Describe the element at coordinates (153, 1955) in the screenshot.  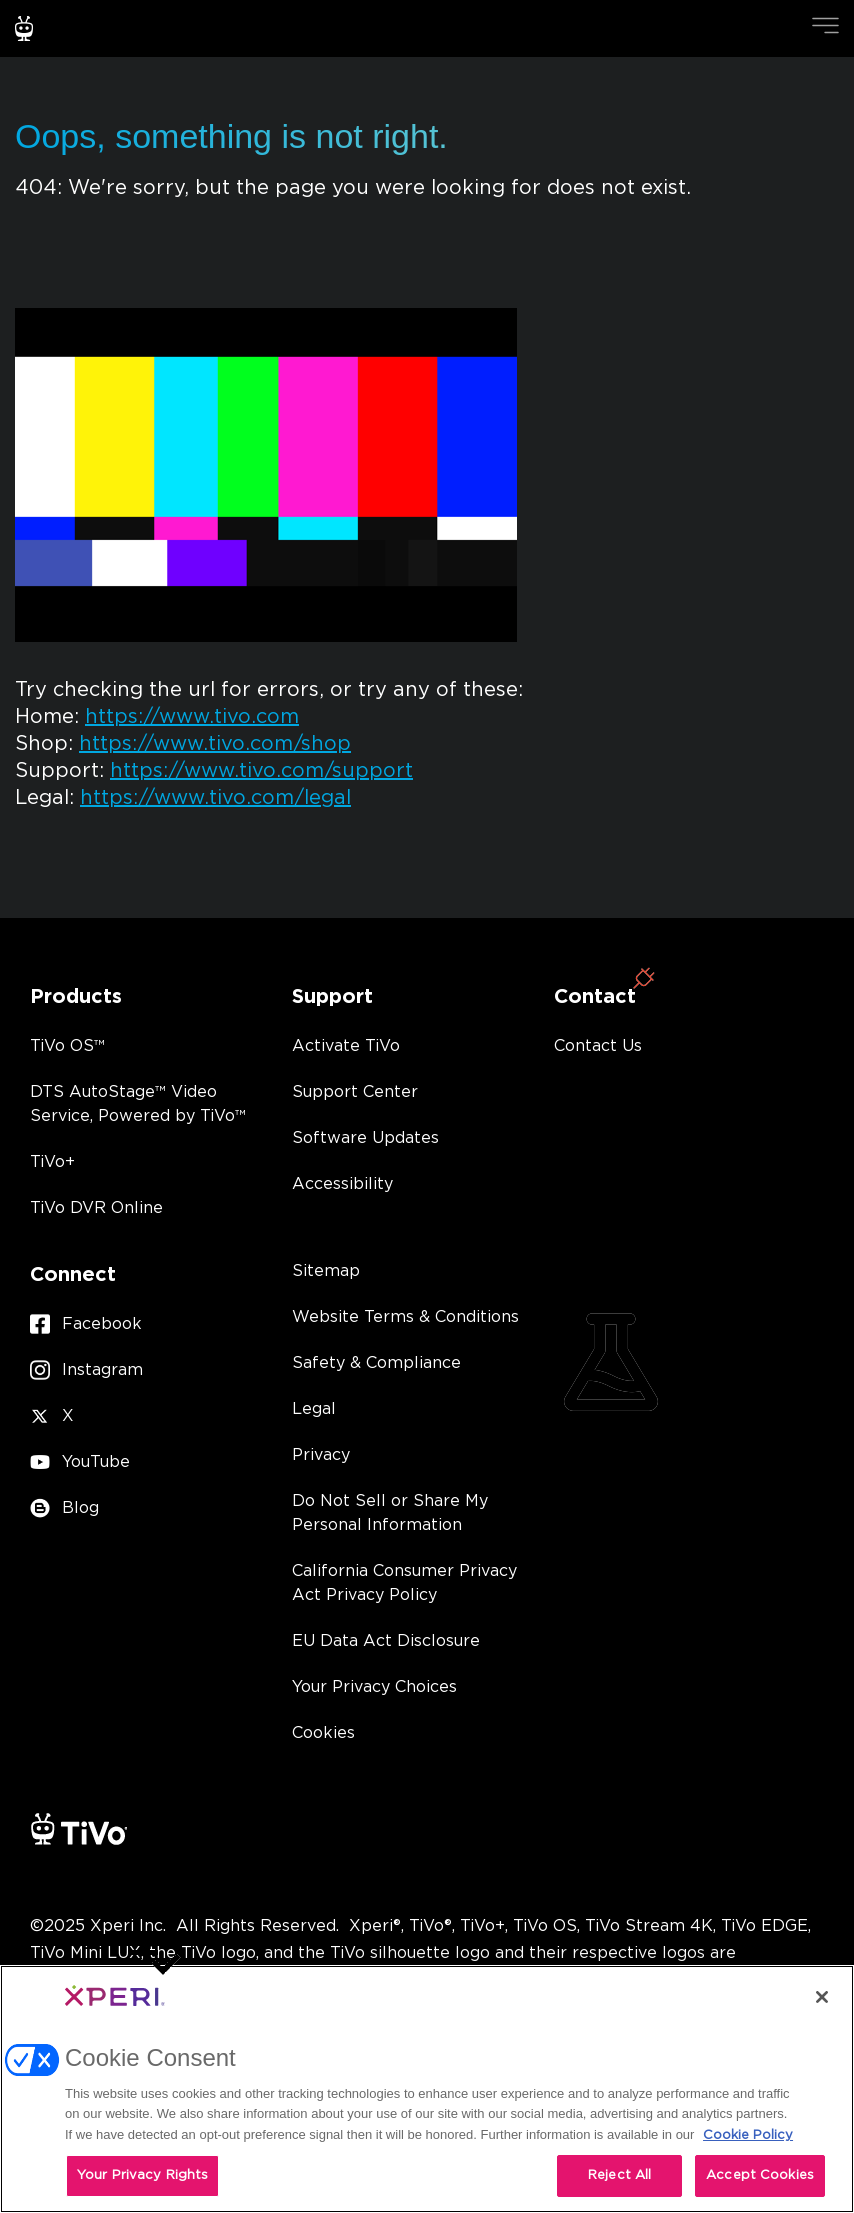
I see `item successfully added to playlist` at that location.